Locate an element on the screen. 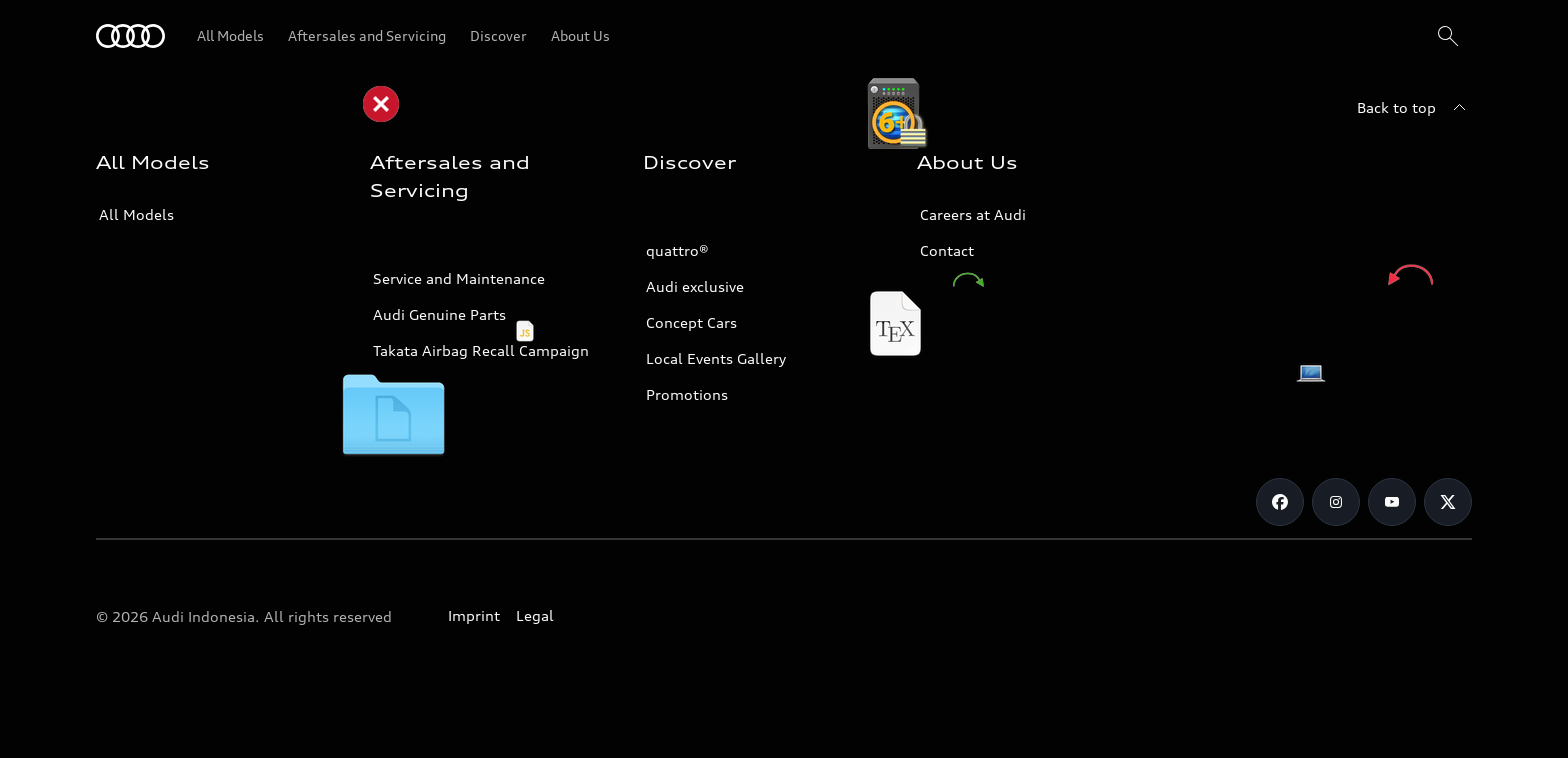  close the current window or dialog is located at coordinates (381, 104).